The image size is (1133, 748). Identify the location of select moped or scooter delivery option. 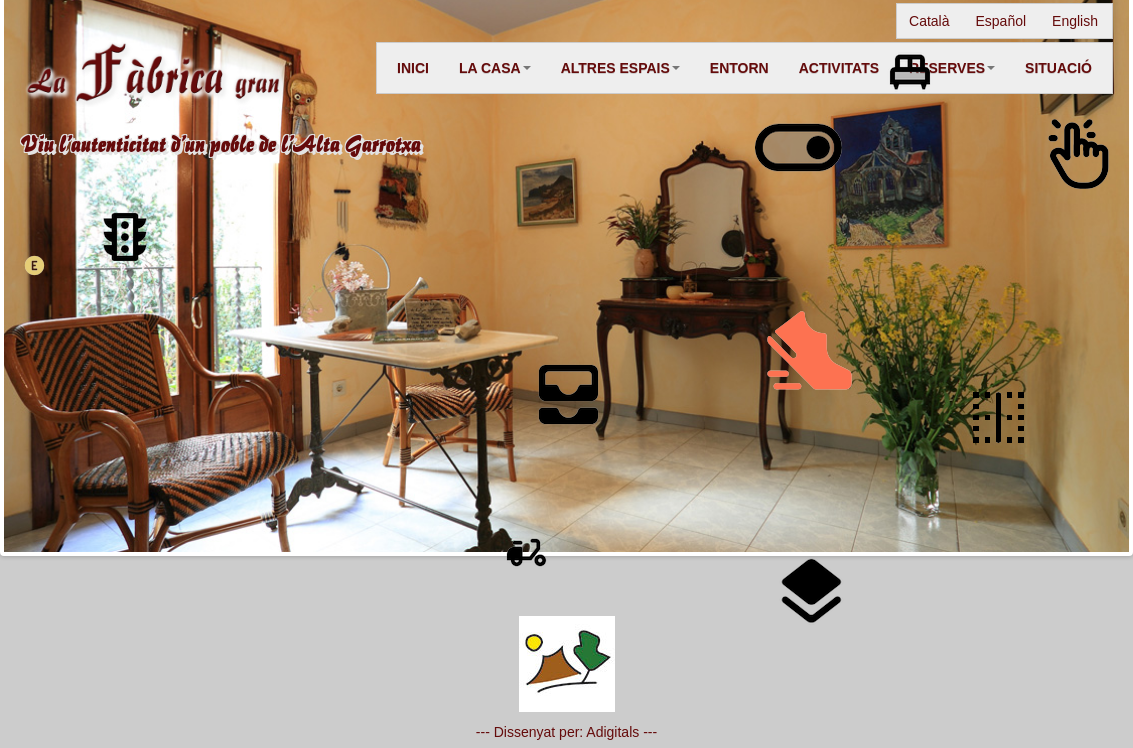
(526, 552).